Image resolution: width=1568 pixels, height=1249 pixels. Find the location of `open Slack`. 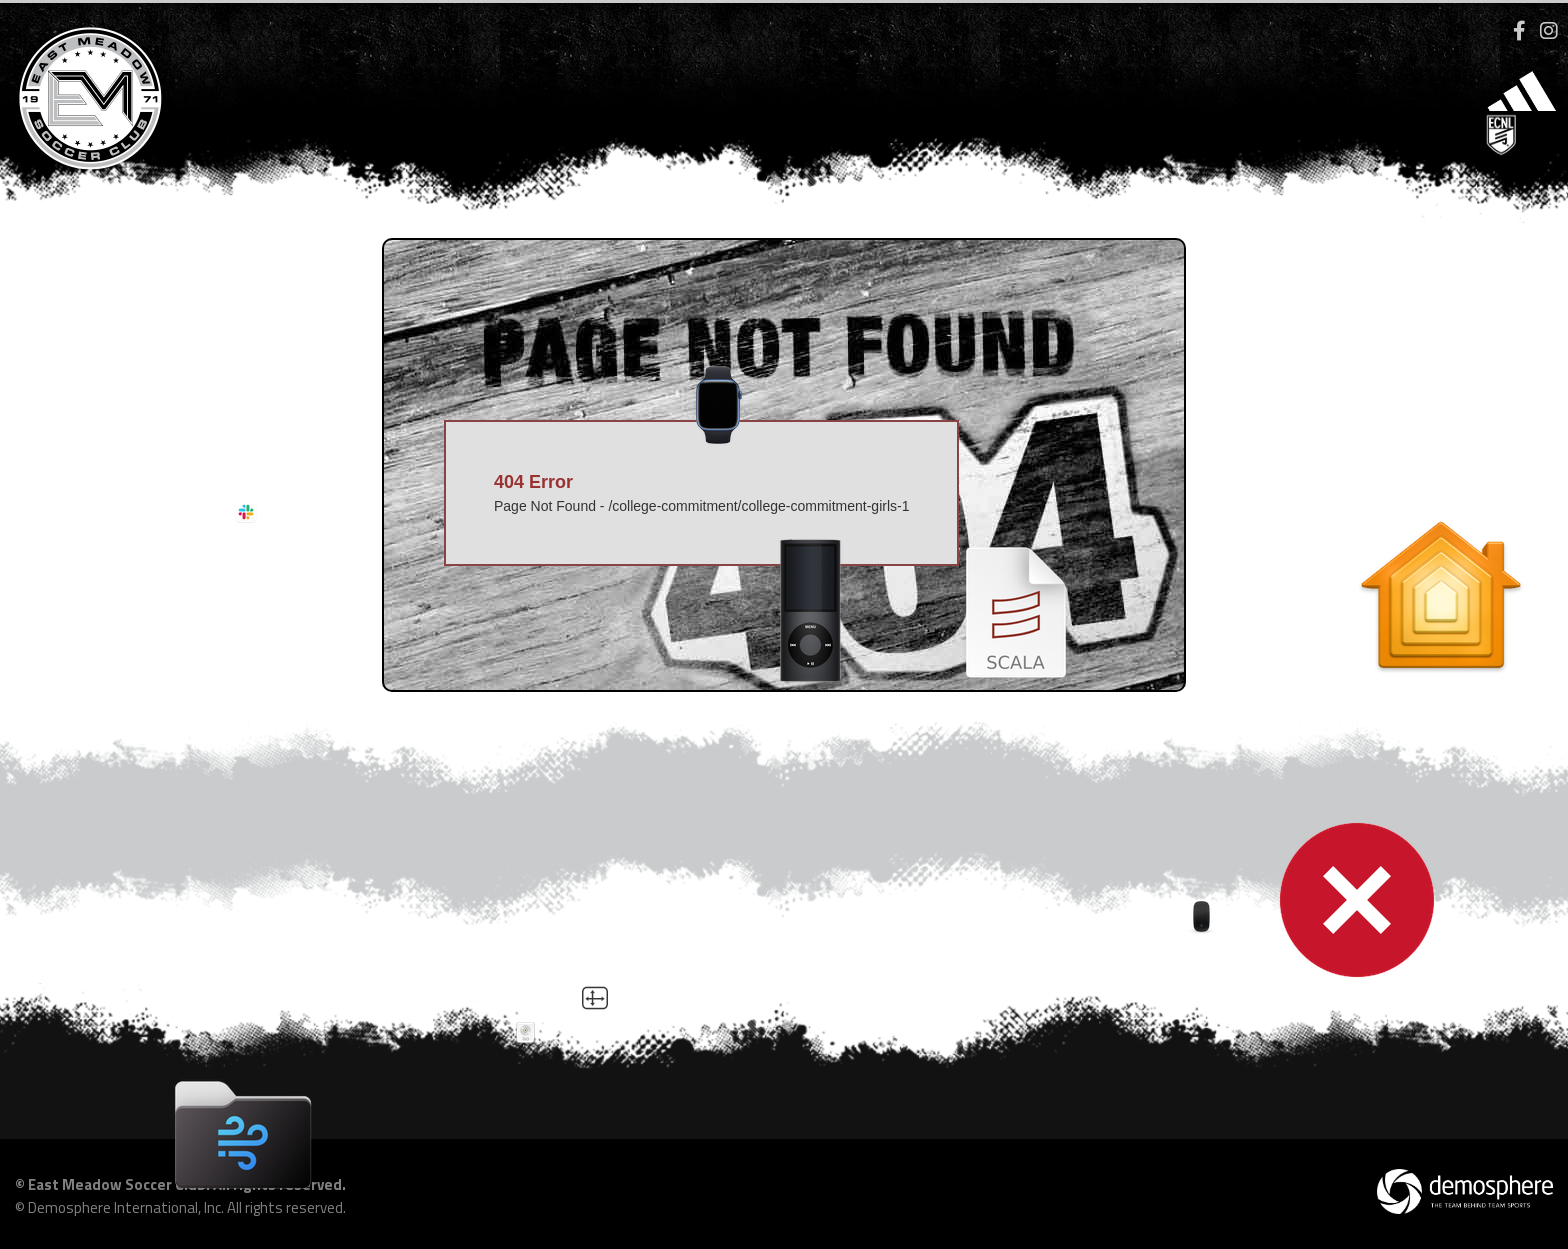

open Slack is located at coordinates (246, 512).